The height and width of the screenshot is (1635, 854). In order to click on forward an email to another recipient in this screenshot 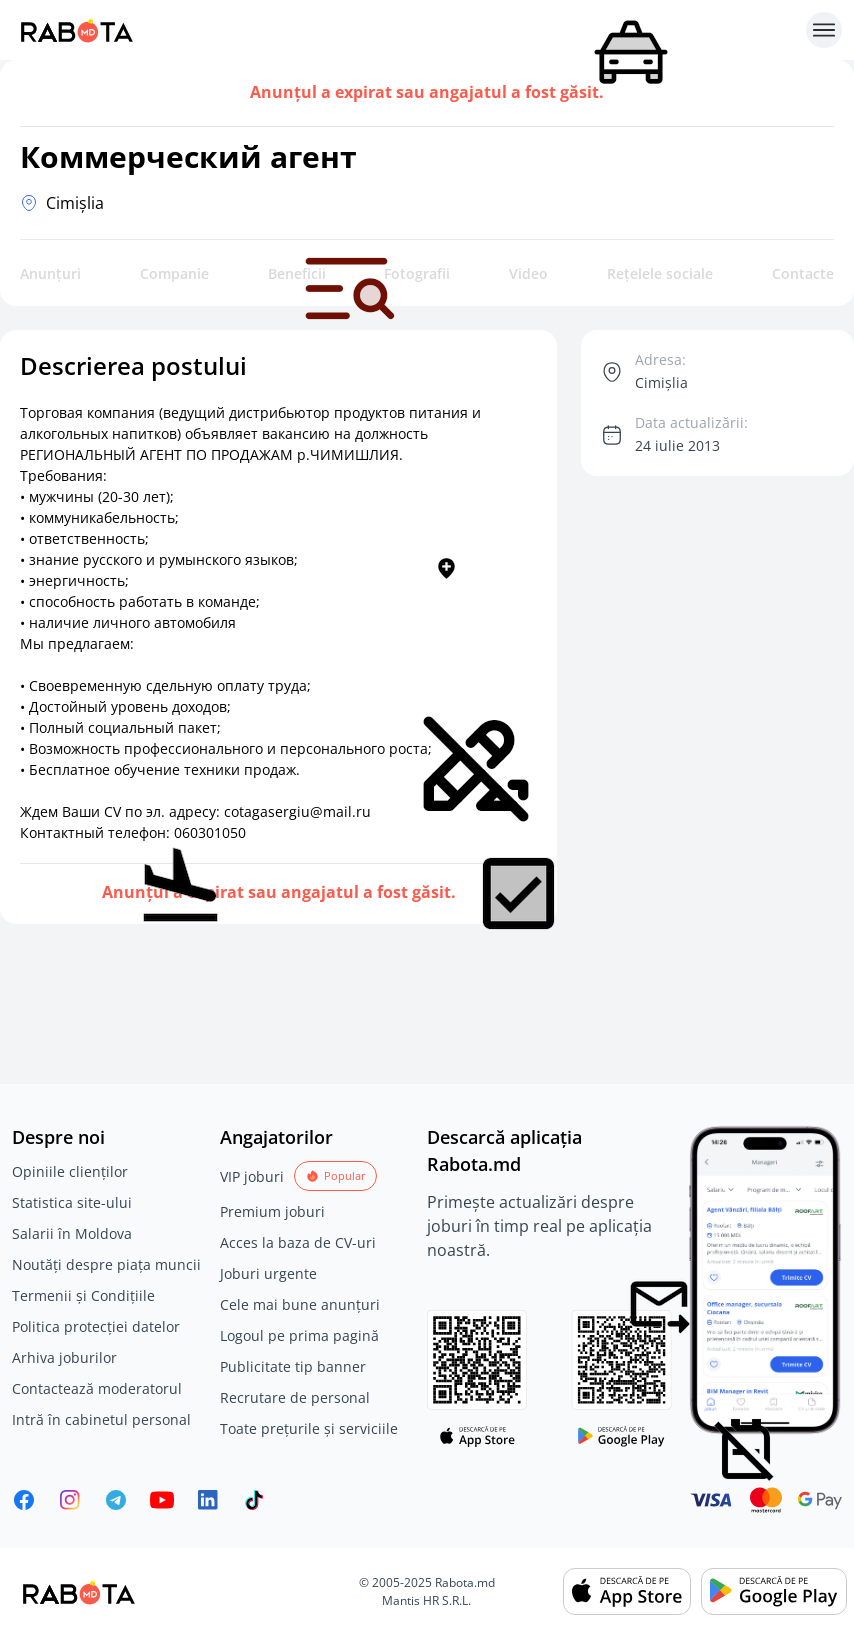, I will do `click(659, 1304)`.